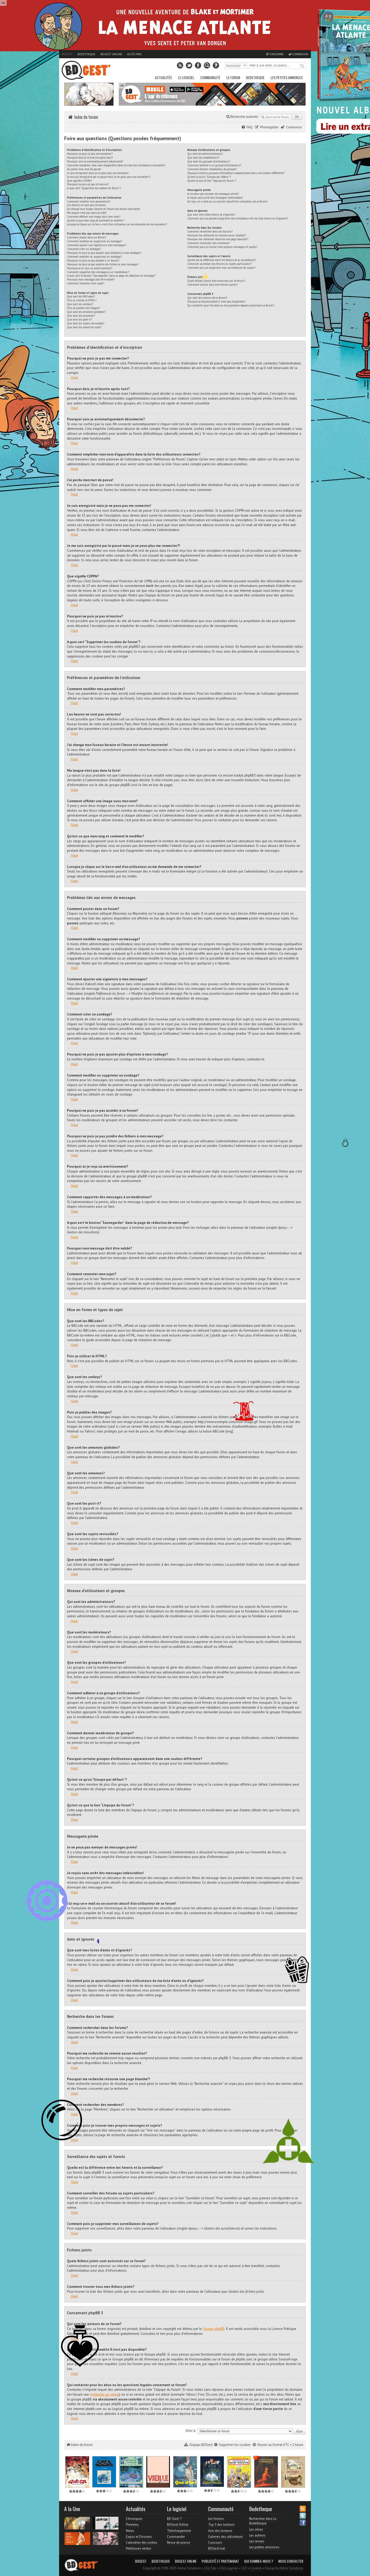  I want to click on view waterfall location or landmark, so click(243, 1411).